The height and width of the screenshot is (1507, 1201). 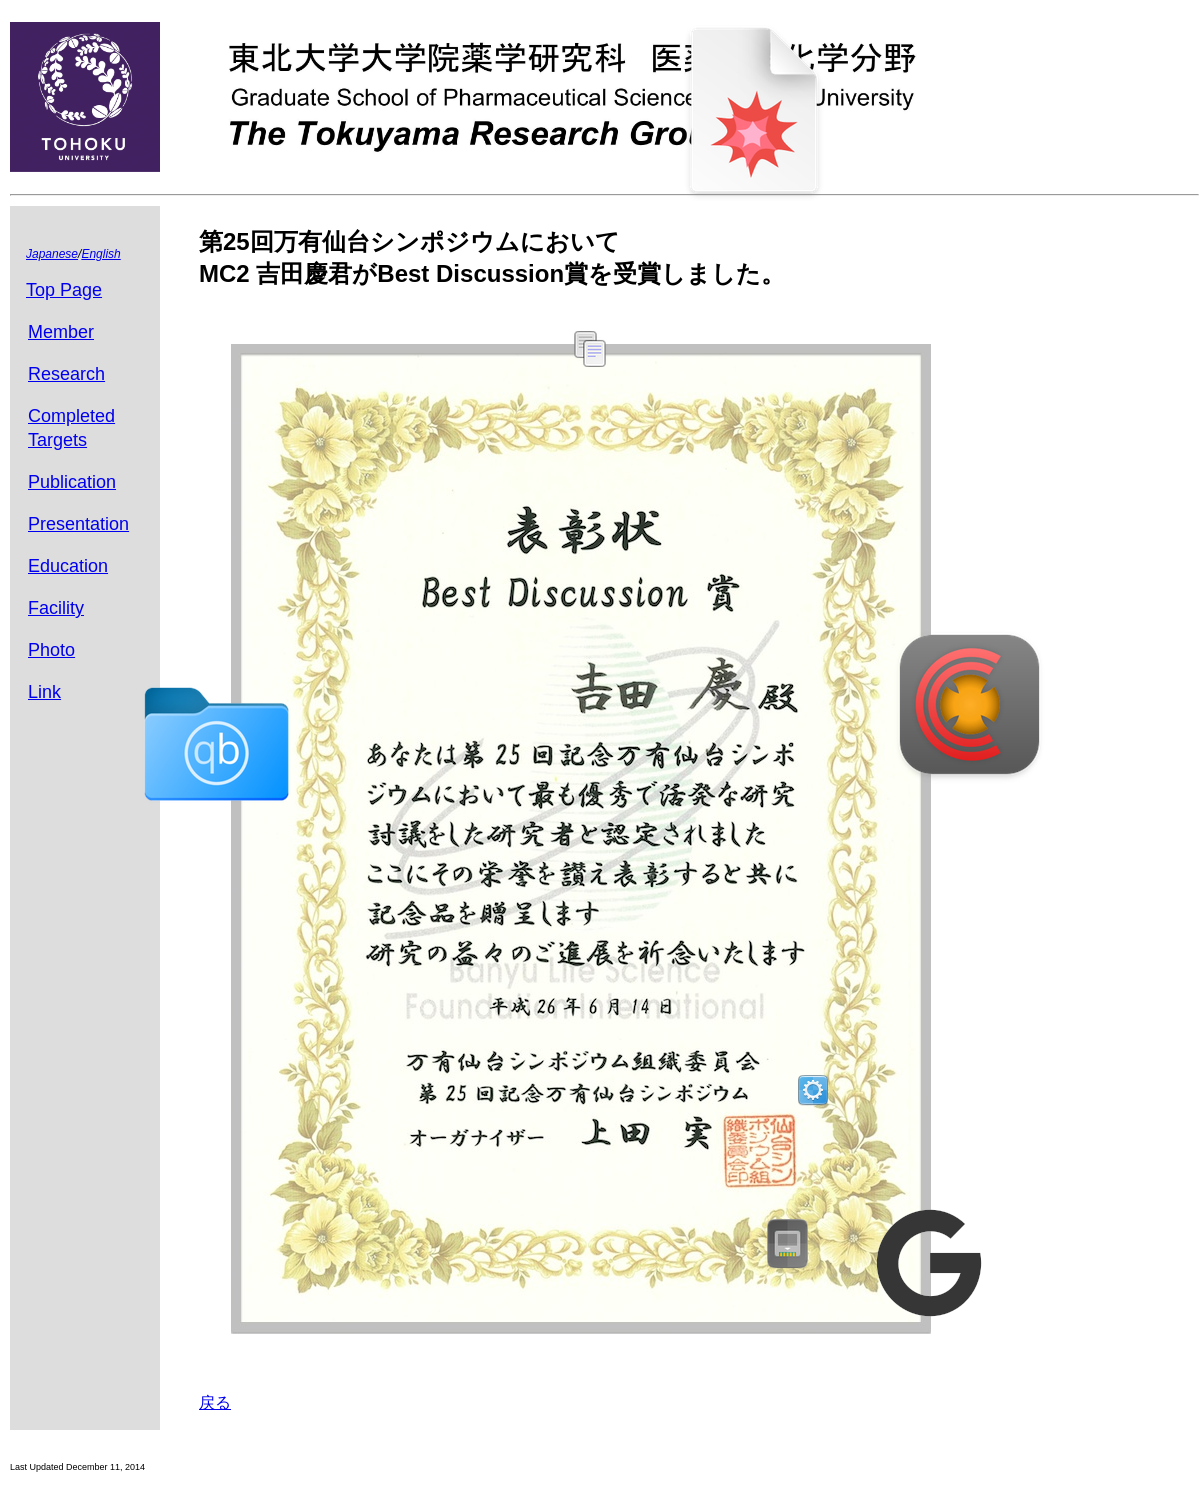 I want to click on a Mathematica notebook or computation file, so click(x=754, y=113).